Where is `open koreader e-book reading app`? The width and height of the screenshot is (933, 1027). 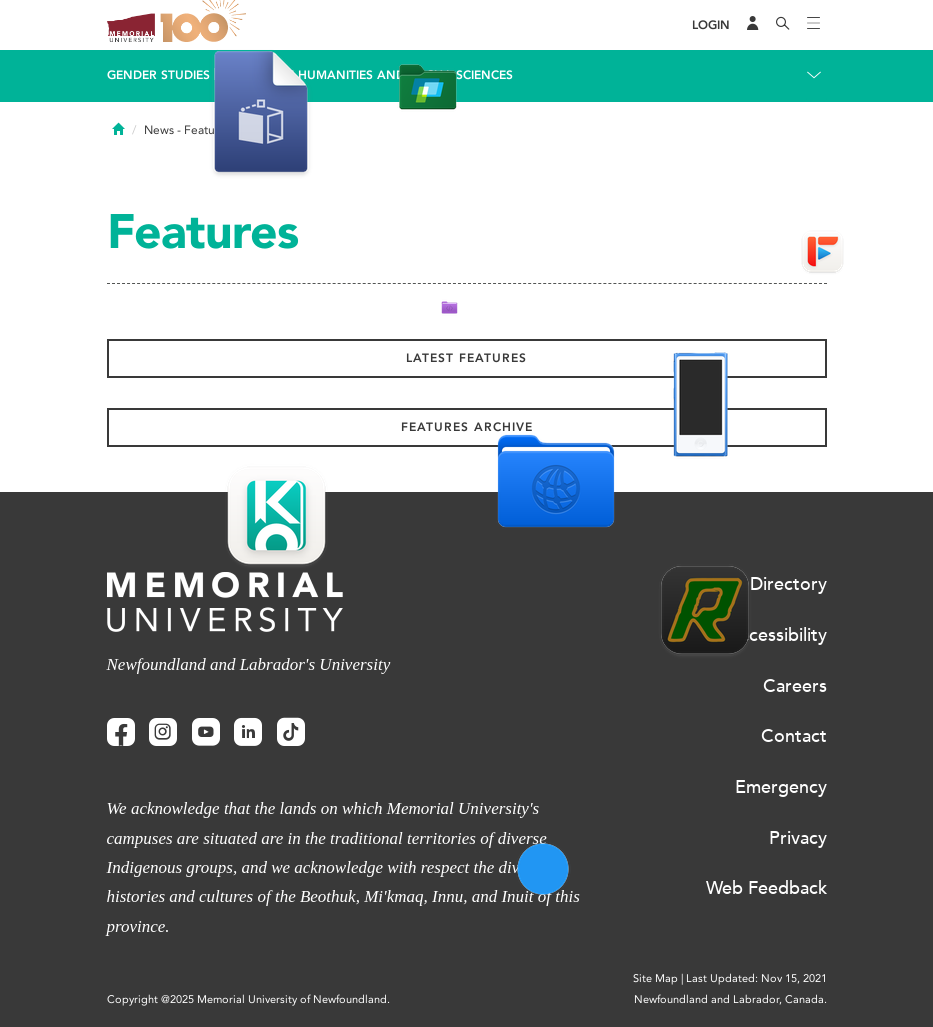 open koreader e-book reading app is located at coordinates (276, 515).